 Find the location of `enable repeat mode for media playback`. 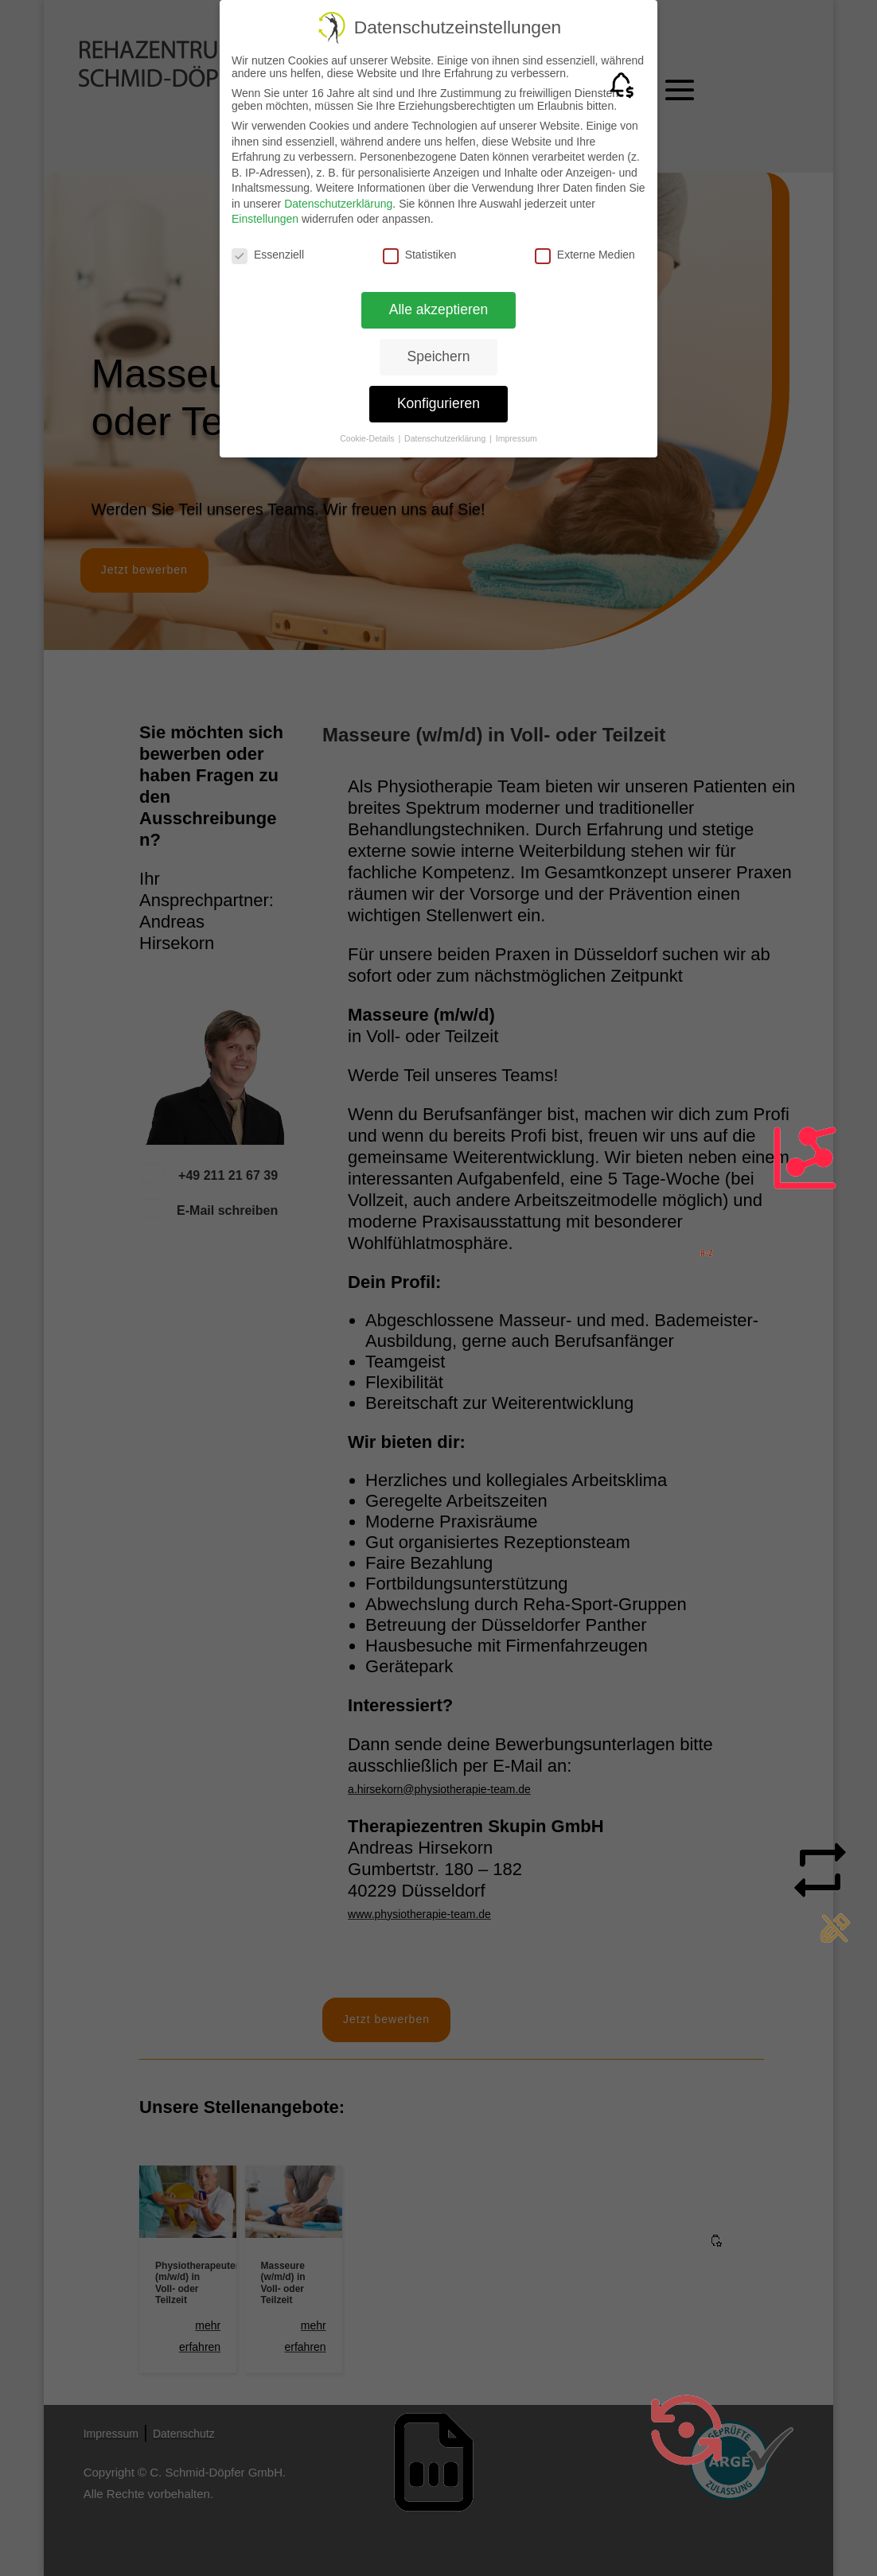

enable repeat mode for media playback is located at coordinates (820, 1870).